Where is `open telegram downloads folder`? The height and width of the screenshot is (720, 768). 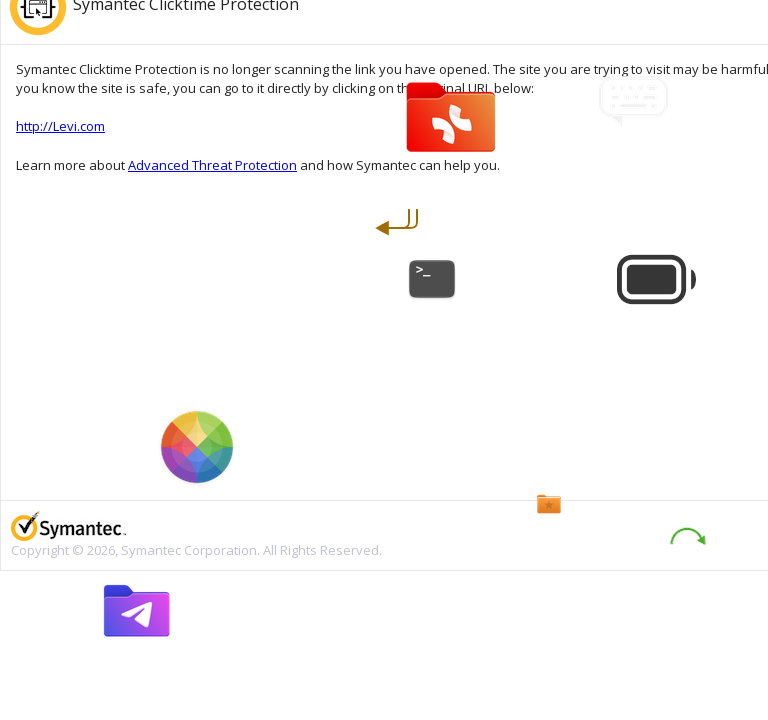
open telegram downloads folder is located at coordinates (136, 612).